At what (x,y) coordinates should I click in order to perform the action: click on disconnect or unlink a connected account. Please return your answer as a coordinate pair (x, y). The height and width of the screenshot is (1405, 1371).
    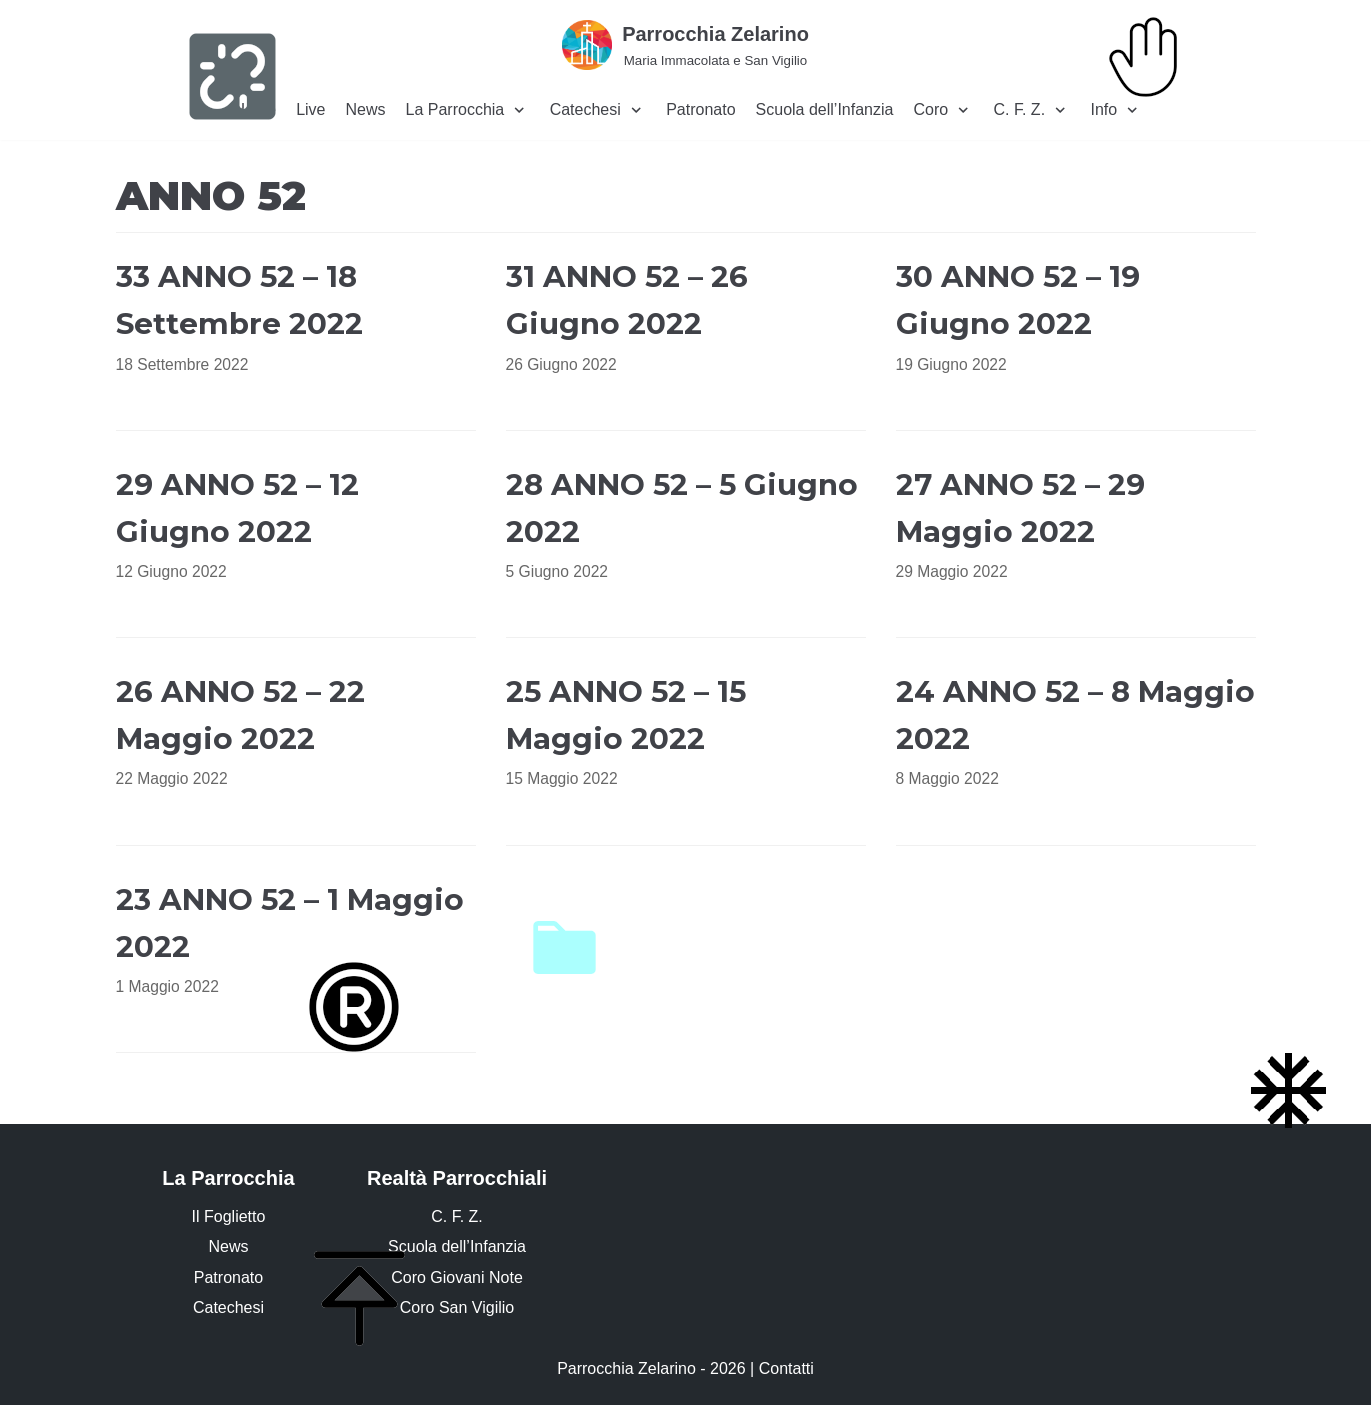
    Looking at the image, I should click on (232, 76).